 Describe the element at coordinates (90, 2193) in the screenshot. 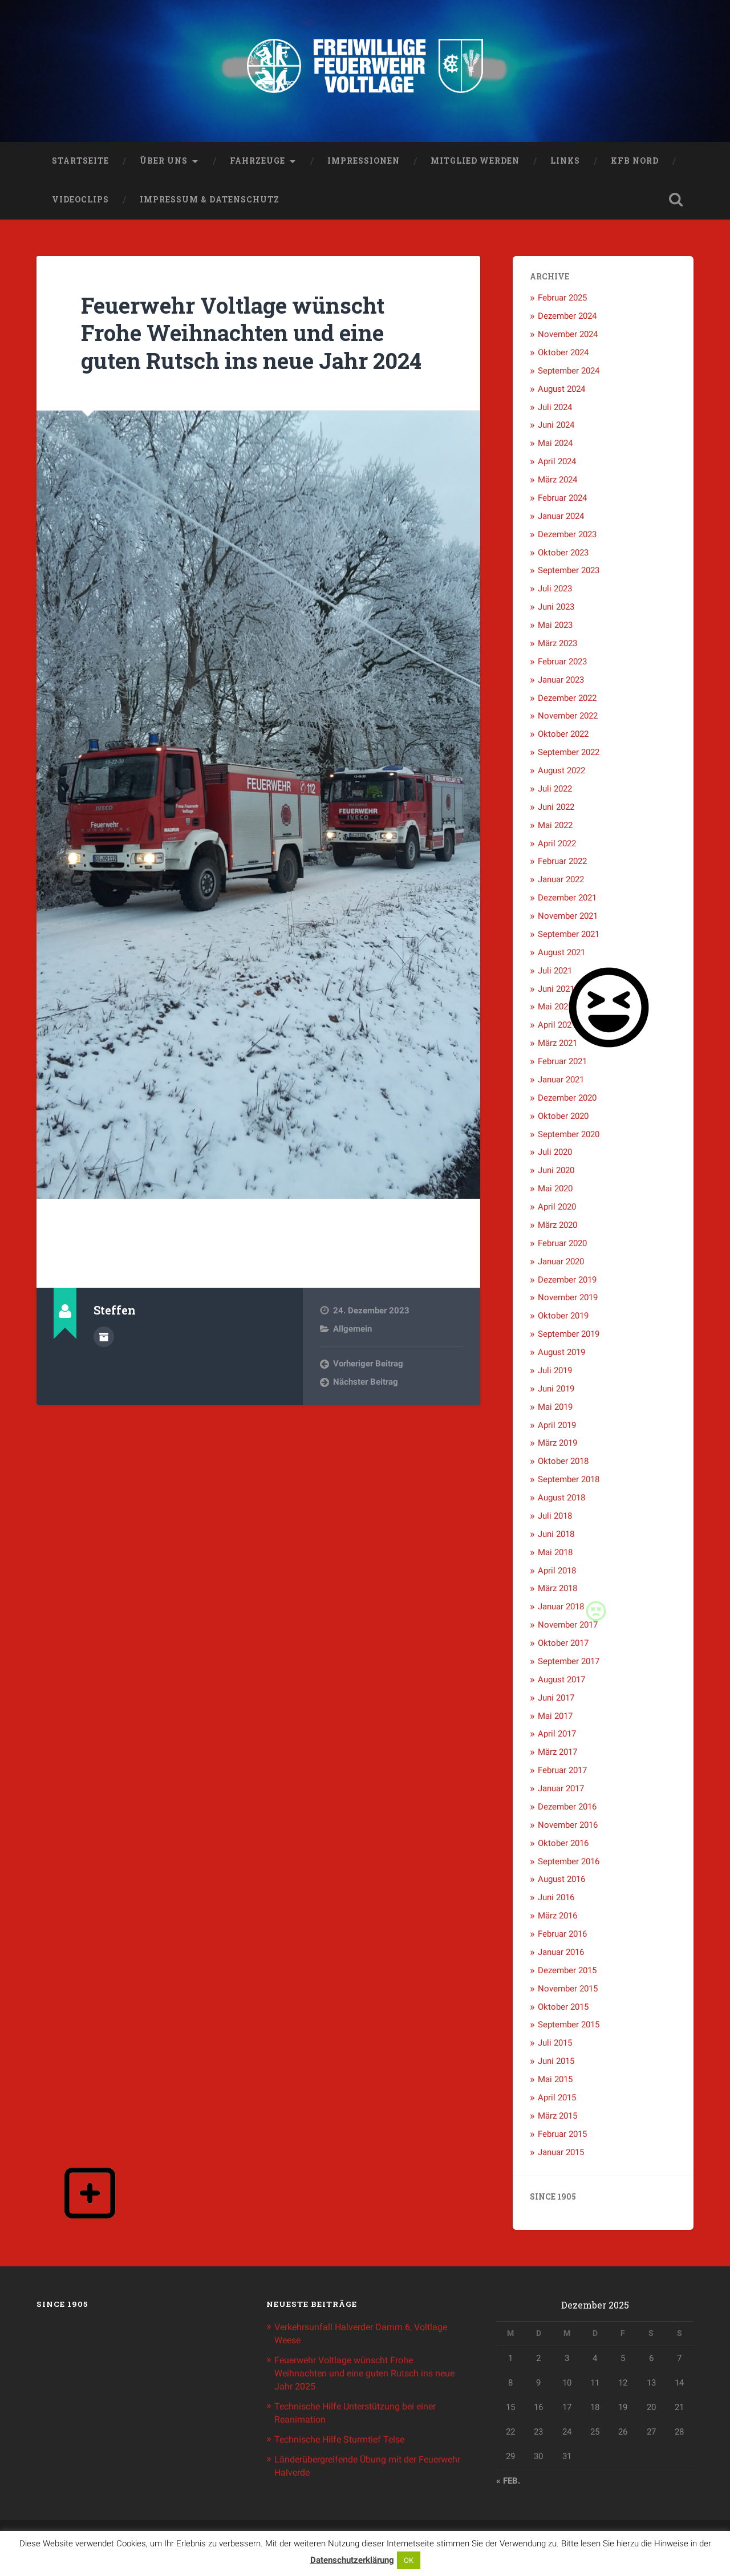

I see `add a new item or entry` at that location.